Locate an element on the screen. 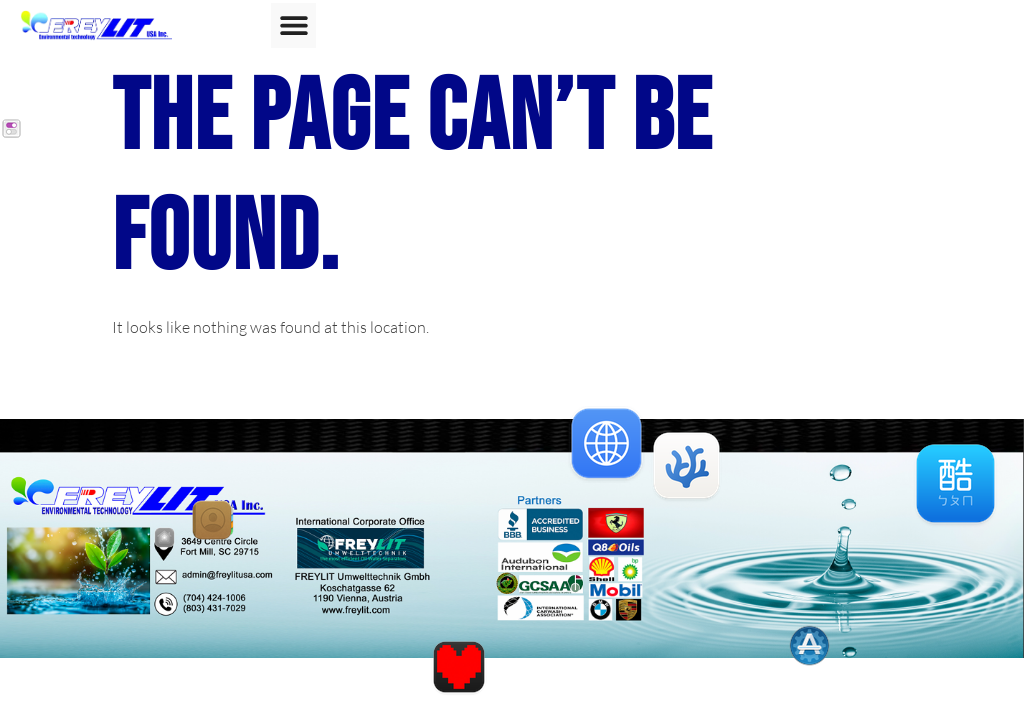 The image size is (1024, 723). open the contacts app is located at coordinates (212, 520).